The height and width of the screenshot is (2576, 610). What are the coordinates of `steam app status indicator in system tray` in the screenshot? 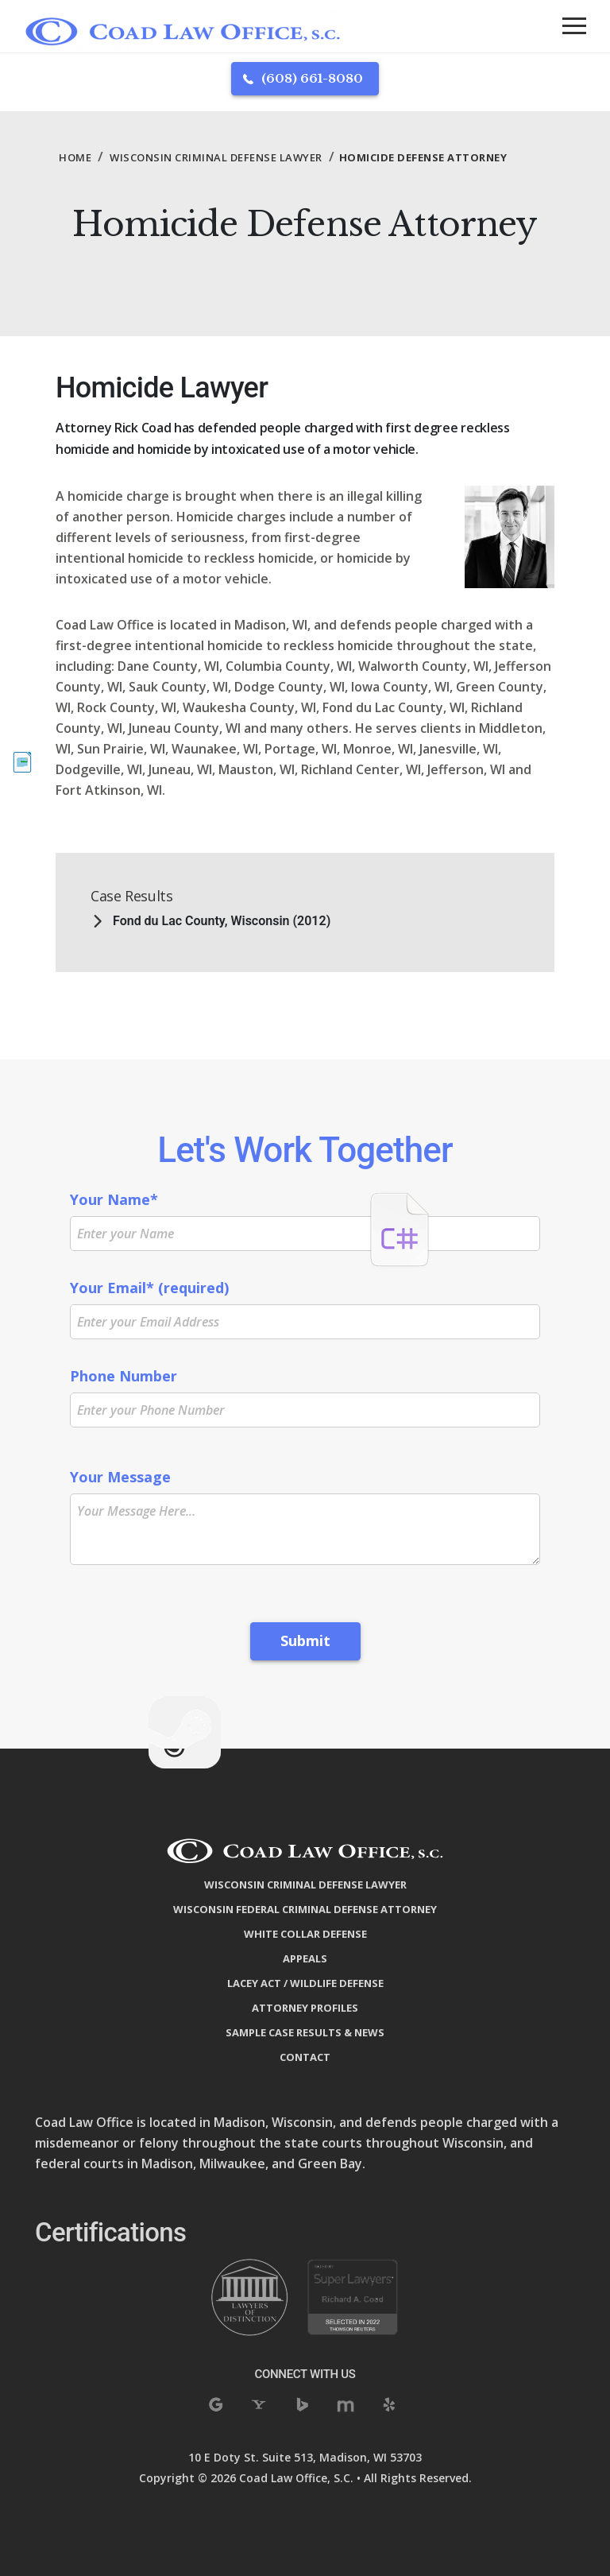 It's located at (184, 1732).